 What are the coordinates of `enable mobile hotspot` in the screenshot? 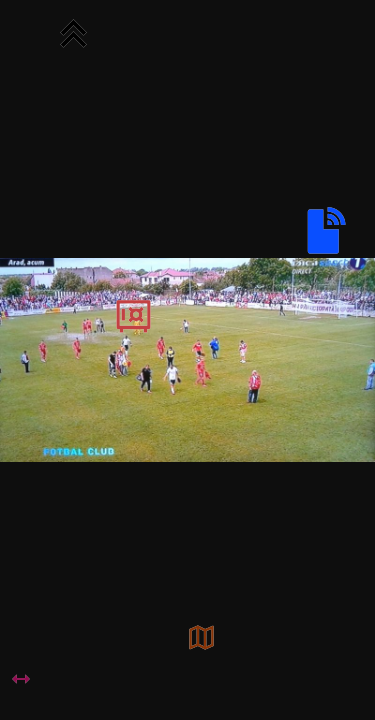 It's located at (325, 231).